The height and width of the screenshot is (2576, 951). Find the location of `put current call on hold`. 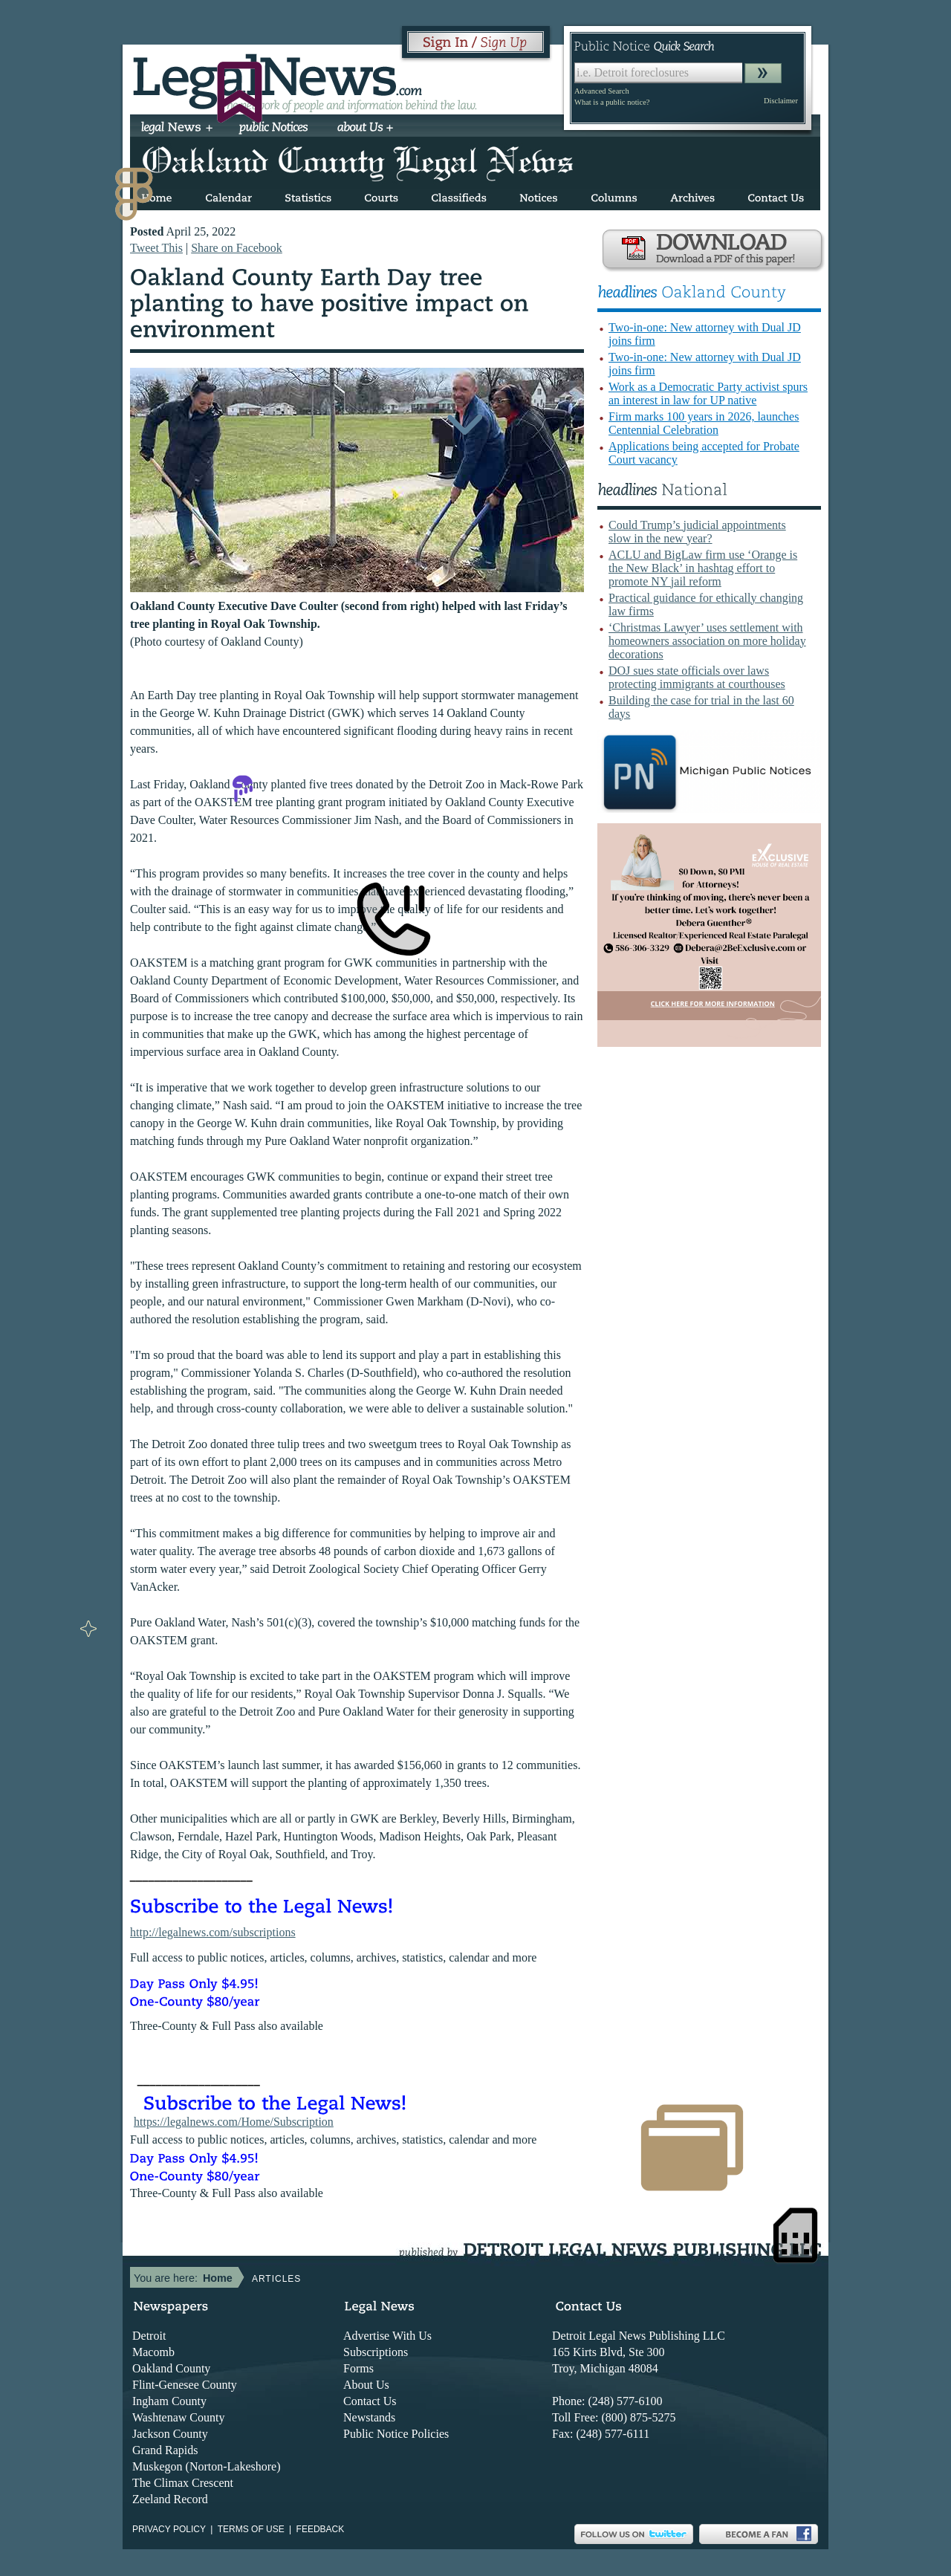

put current call on hold is located at coordinates (395, 918).